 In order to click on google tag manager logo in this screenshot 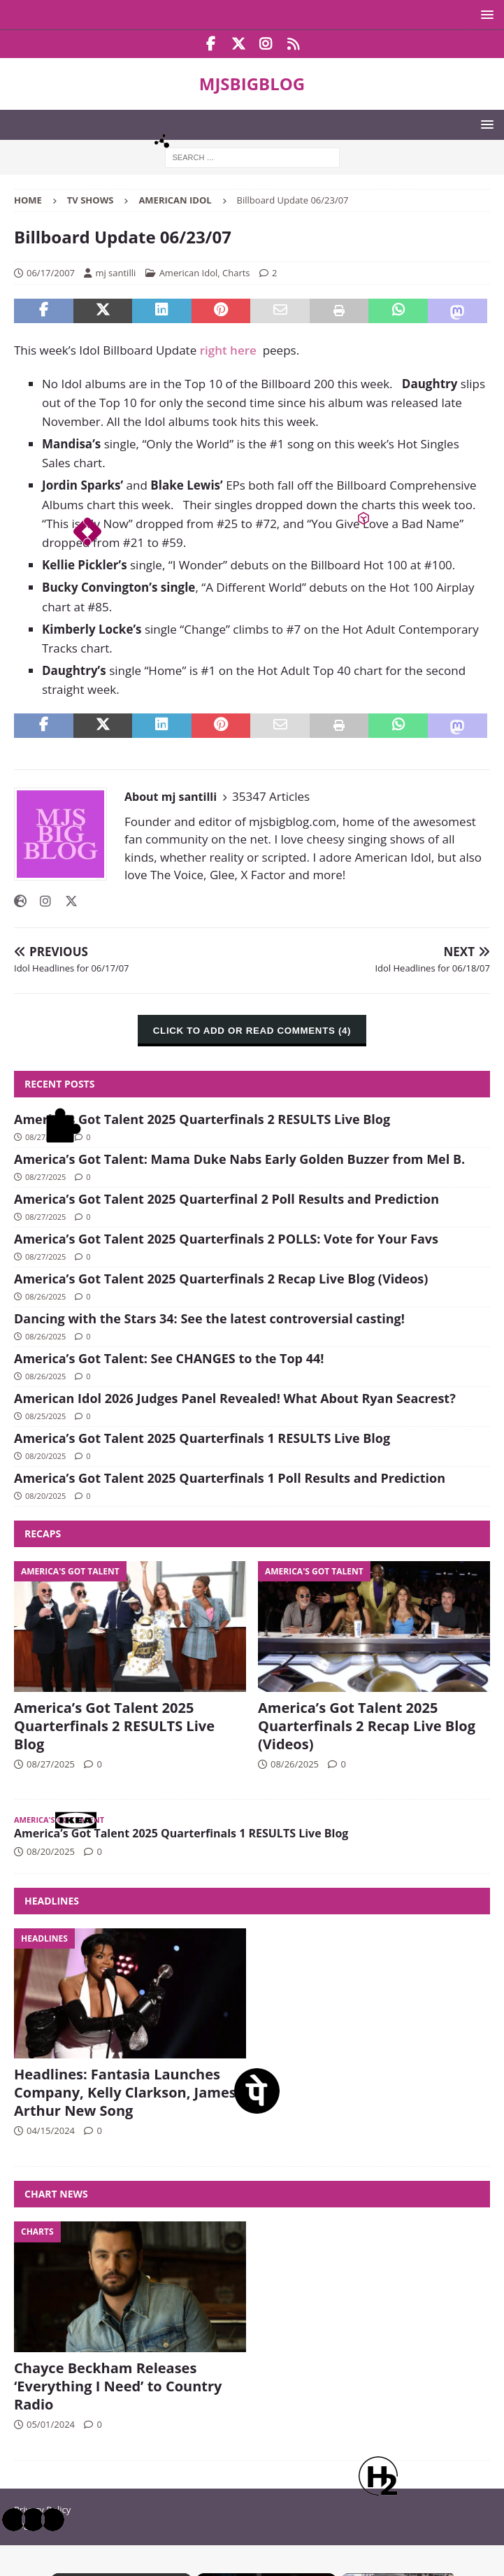, I will do `click(87, 532)`.